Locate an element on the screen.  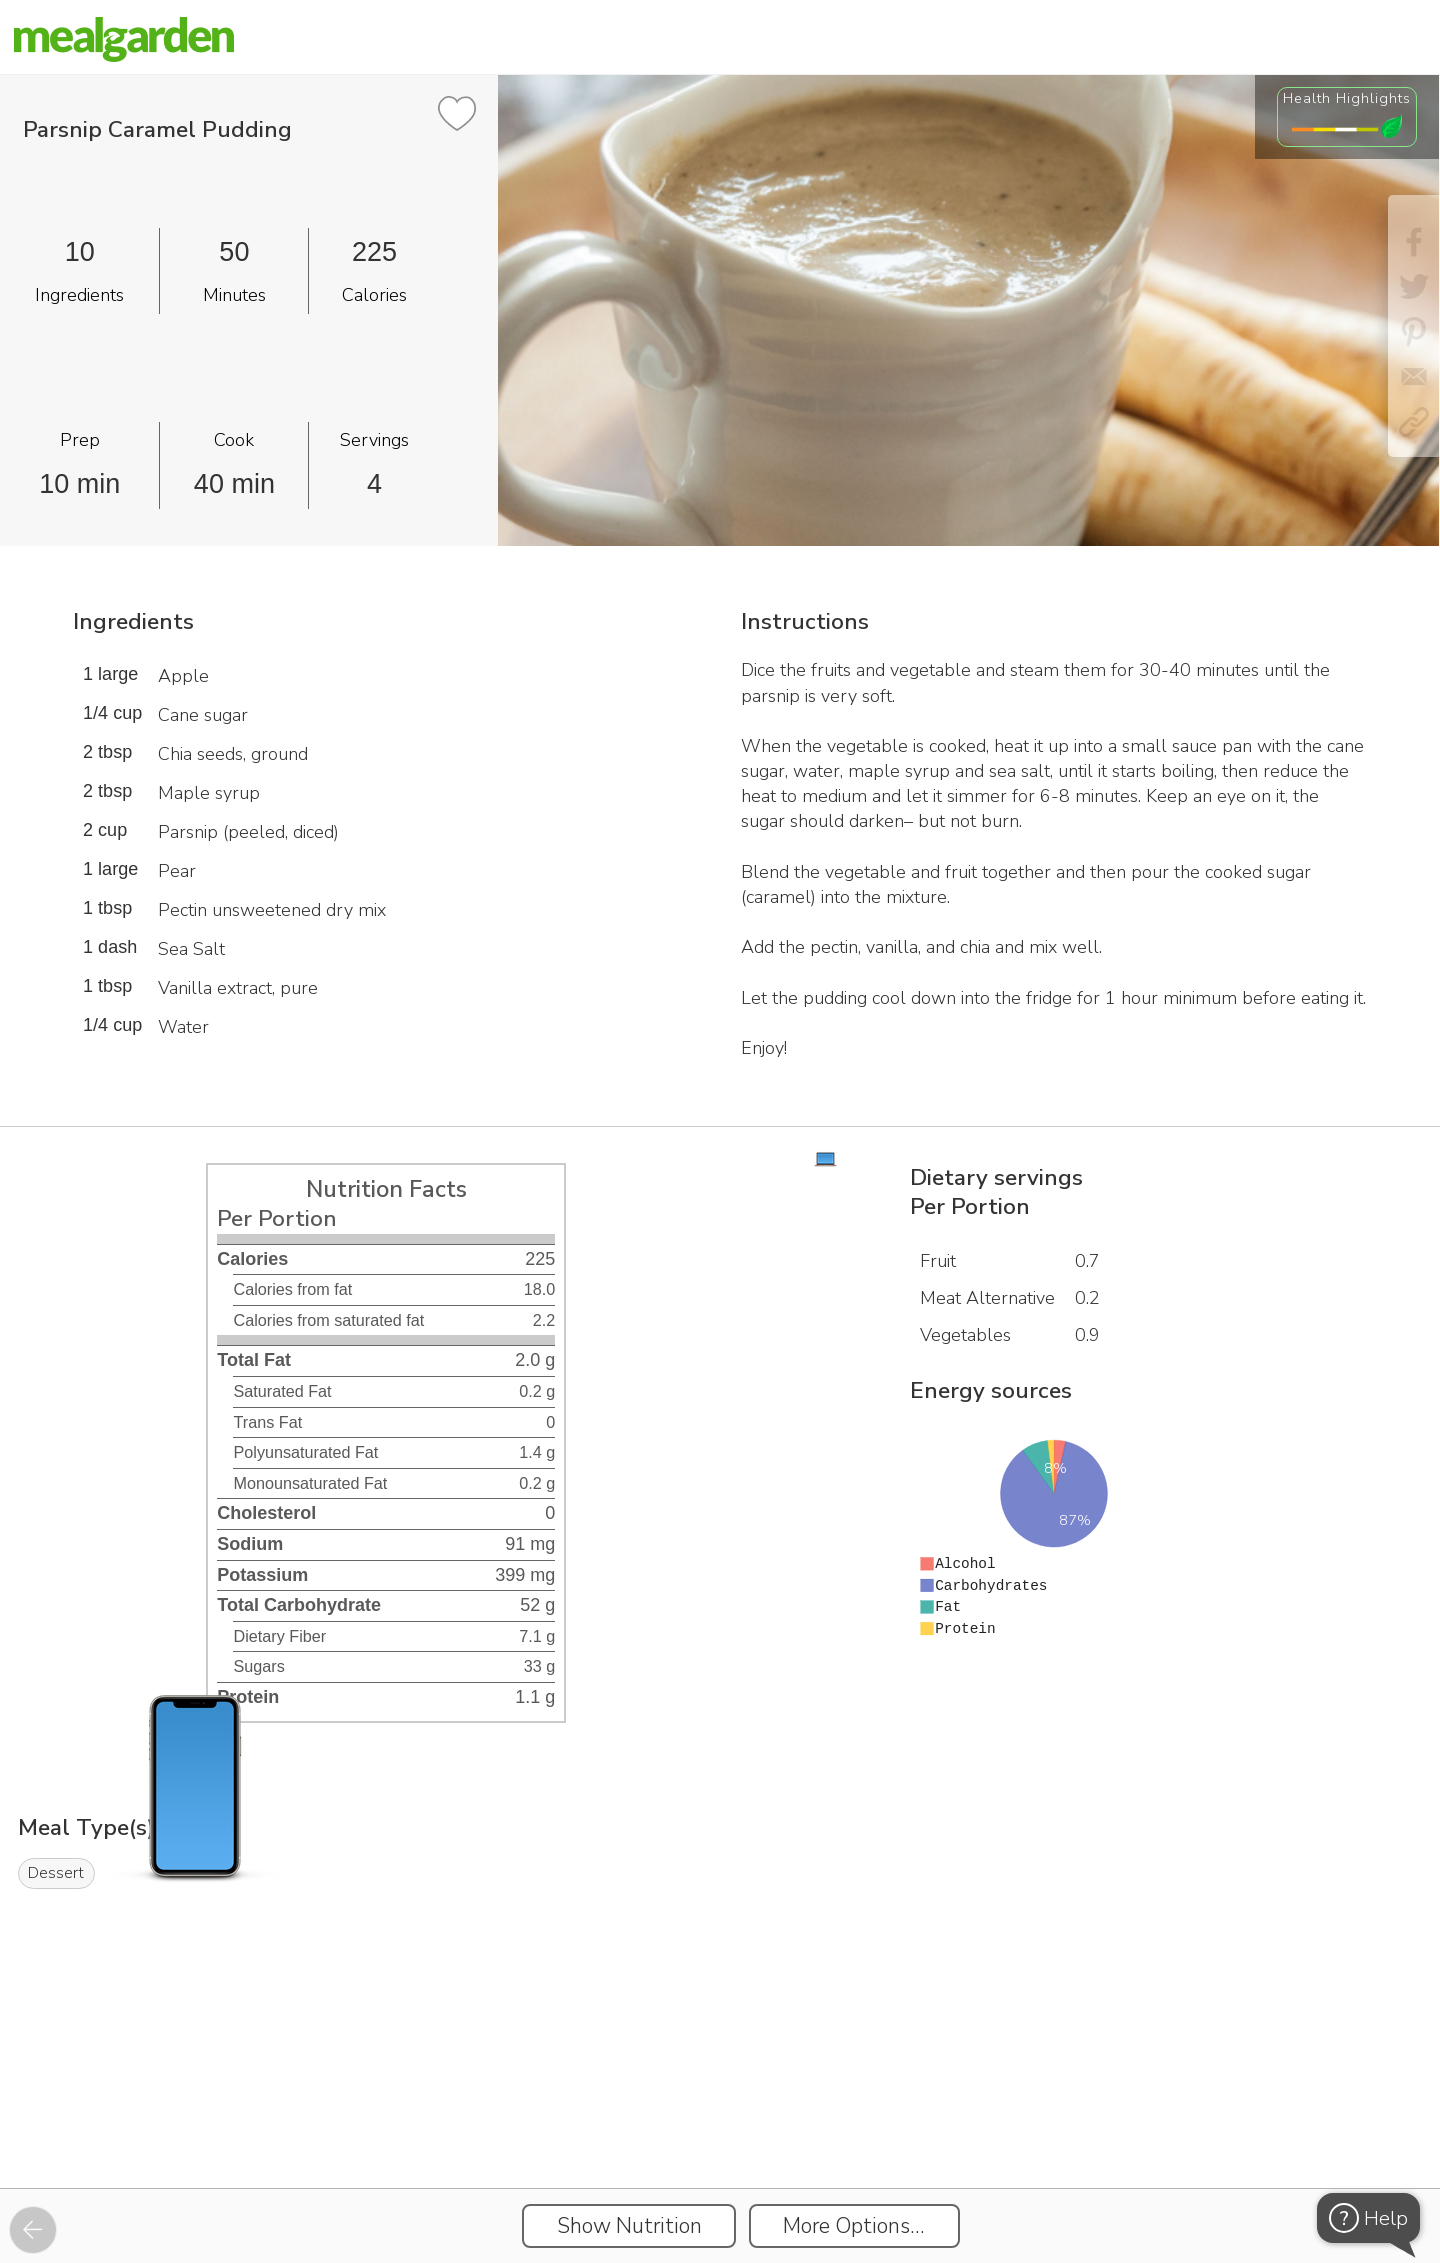
iPhone 11 device icon is located at coordinates (195, 1789).